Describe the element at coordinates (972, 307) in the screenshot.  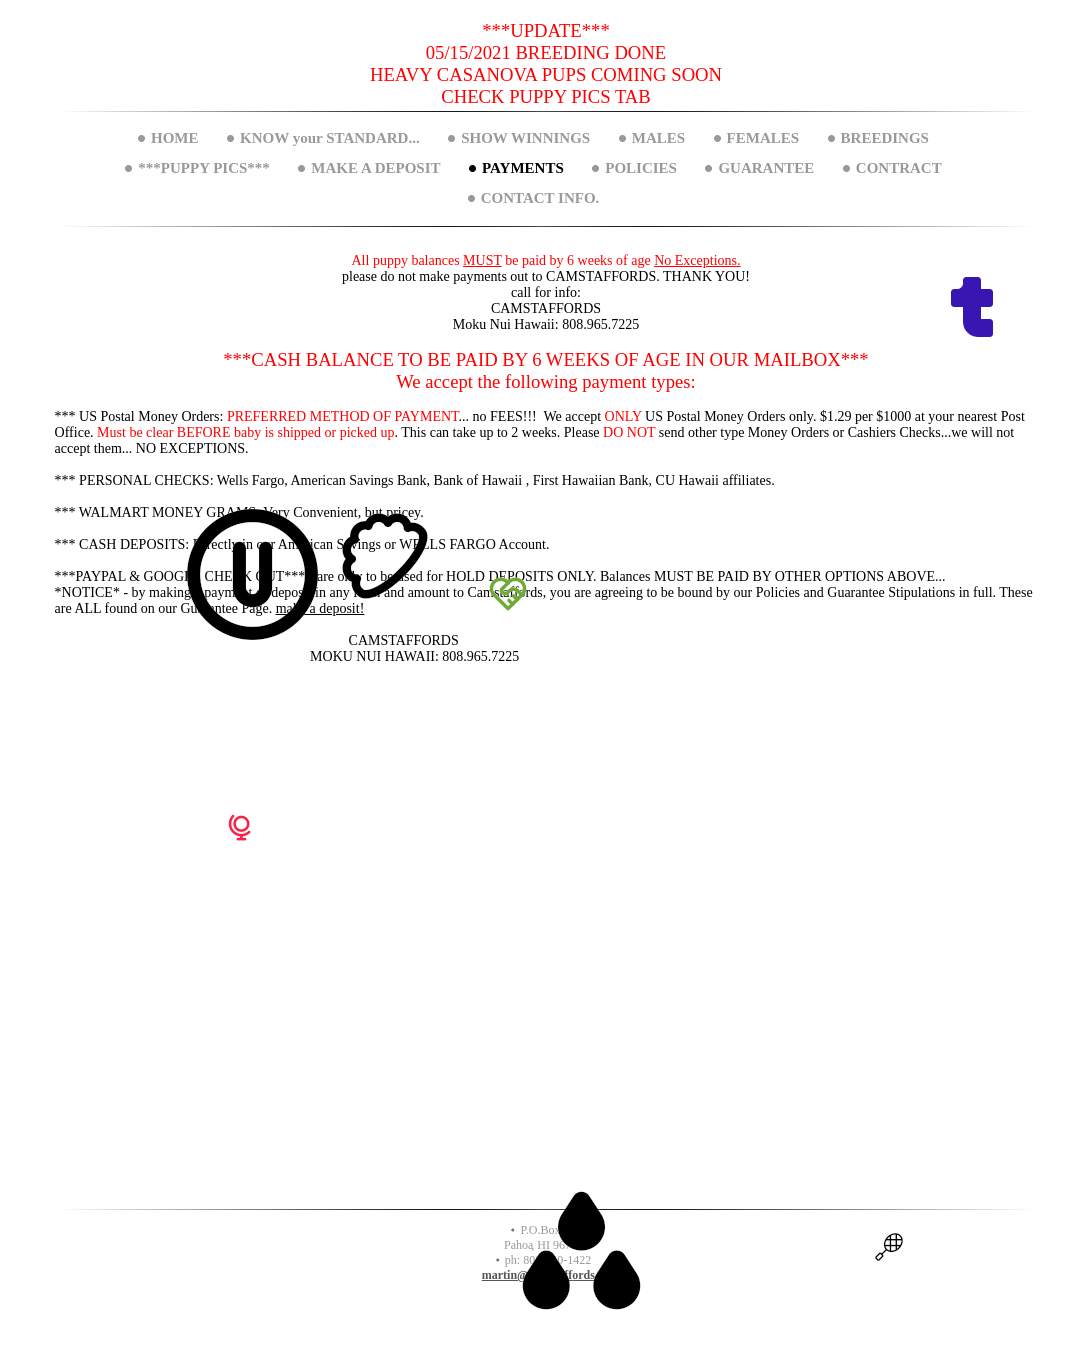
I see `open tumblr app` at that location.